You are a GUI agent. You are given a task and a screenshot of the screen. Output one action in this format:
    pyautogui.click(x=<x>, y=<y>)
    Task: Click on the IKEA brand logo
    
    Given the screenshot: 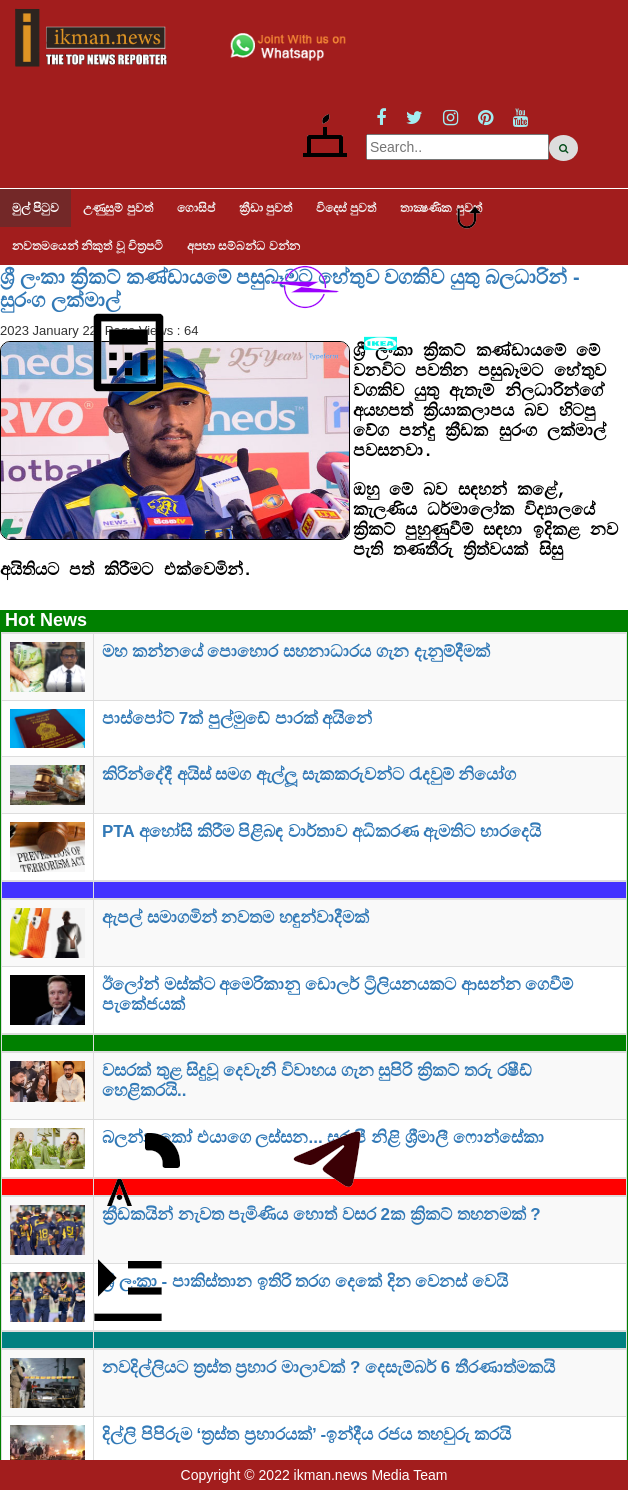 What is the action you would take?
    pyautogui.click(x=380, y=343)
    